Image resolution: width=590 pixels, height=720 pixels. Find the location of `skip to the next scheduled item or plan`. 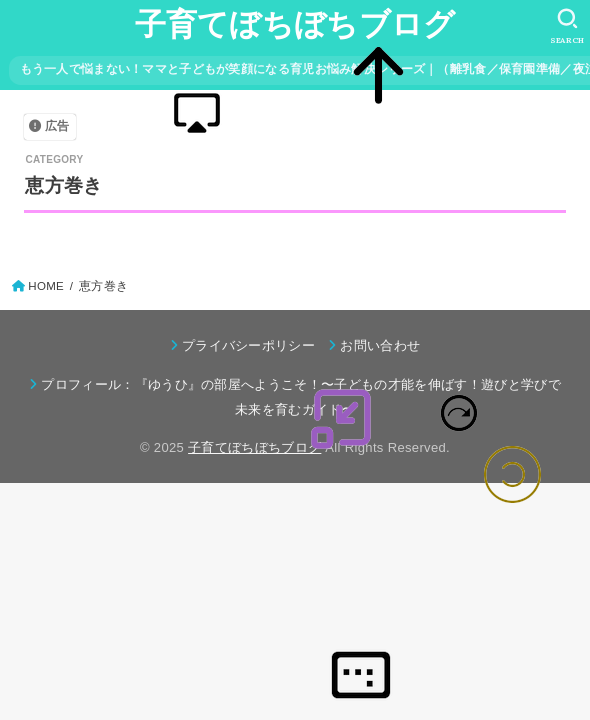

skip to the next scheduled item or plan is located at coordinates (459, 413).